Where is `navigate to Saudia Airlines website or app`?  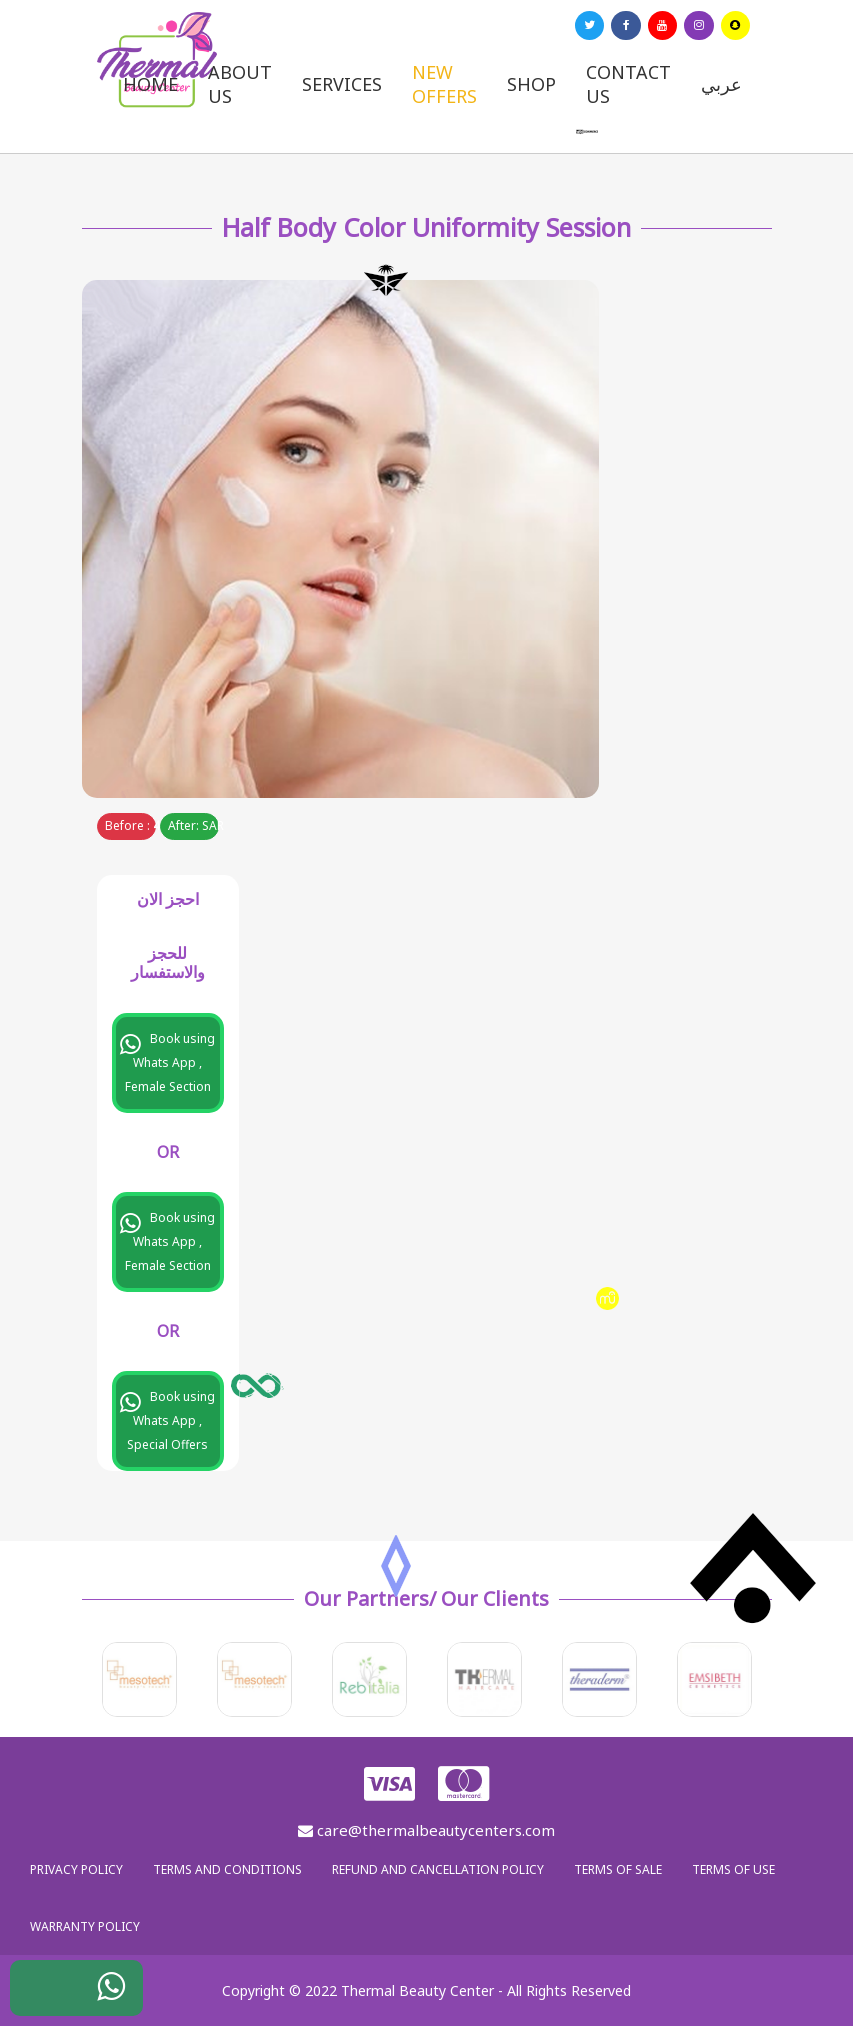
navigate to Saudia Airlines website or app is located at coordinates (386, 280).